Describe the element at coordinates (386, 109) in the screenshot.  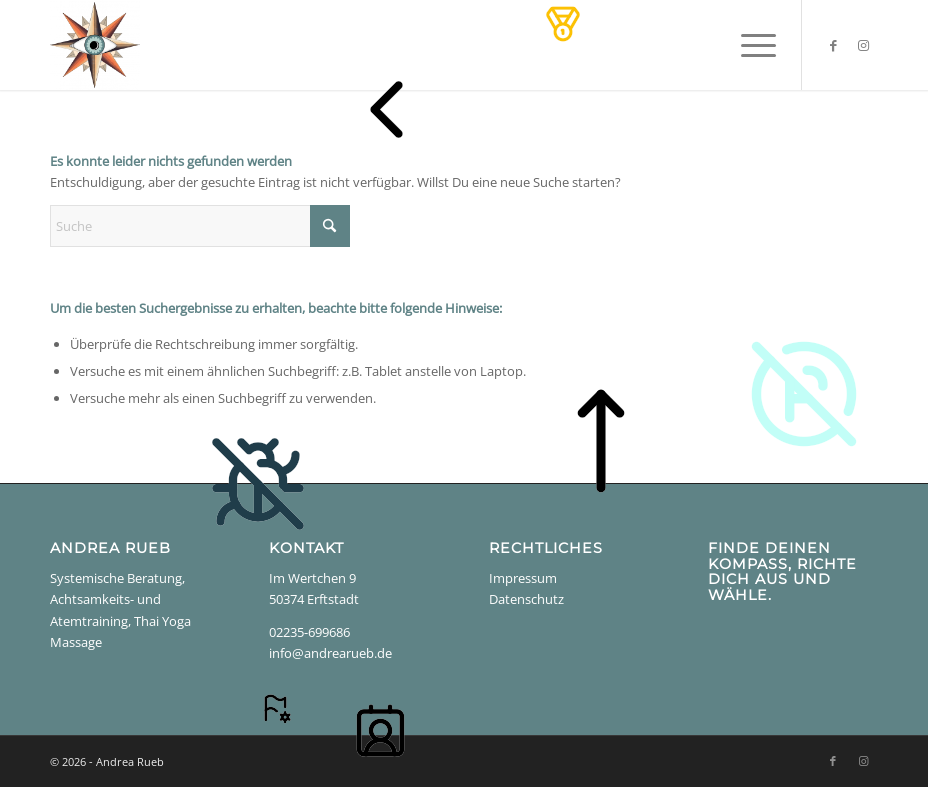
I see `go back to the previous screen` at that location.